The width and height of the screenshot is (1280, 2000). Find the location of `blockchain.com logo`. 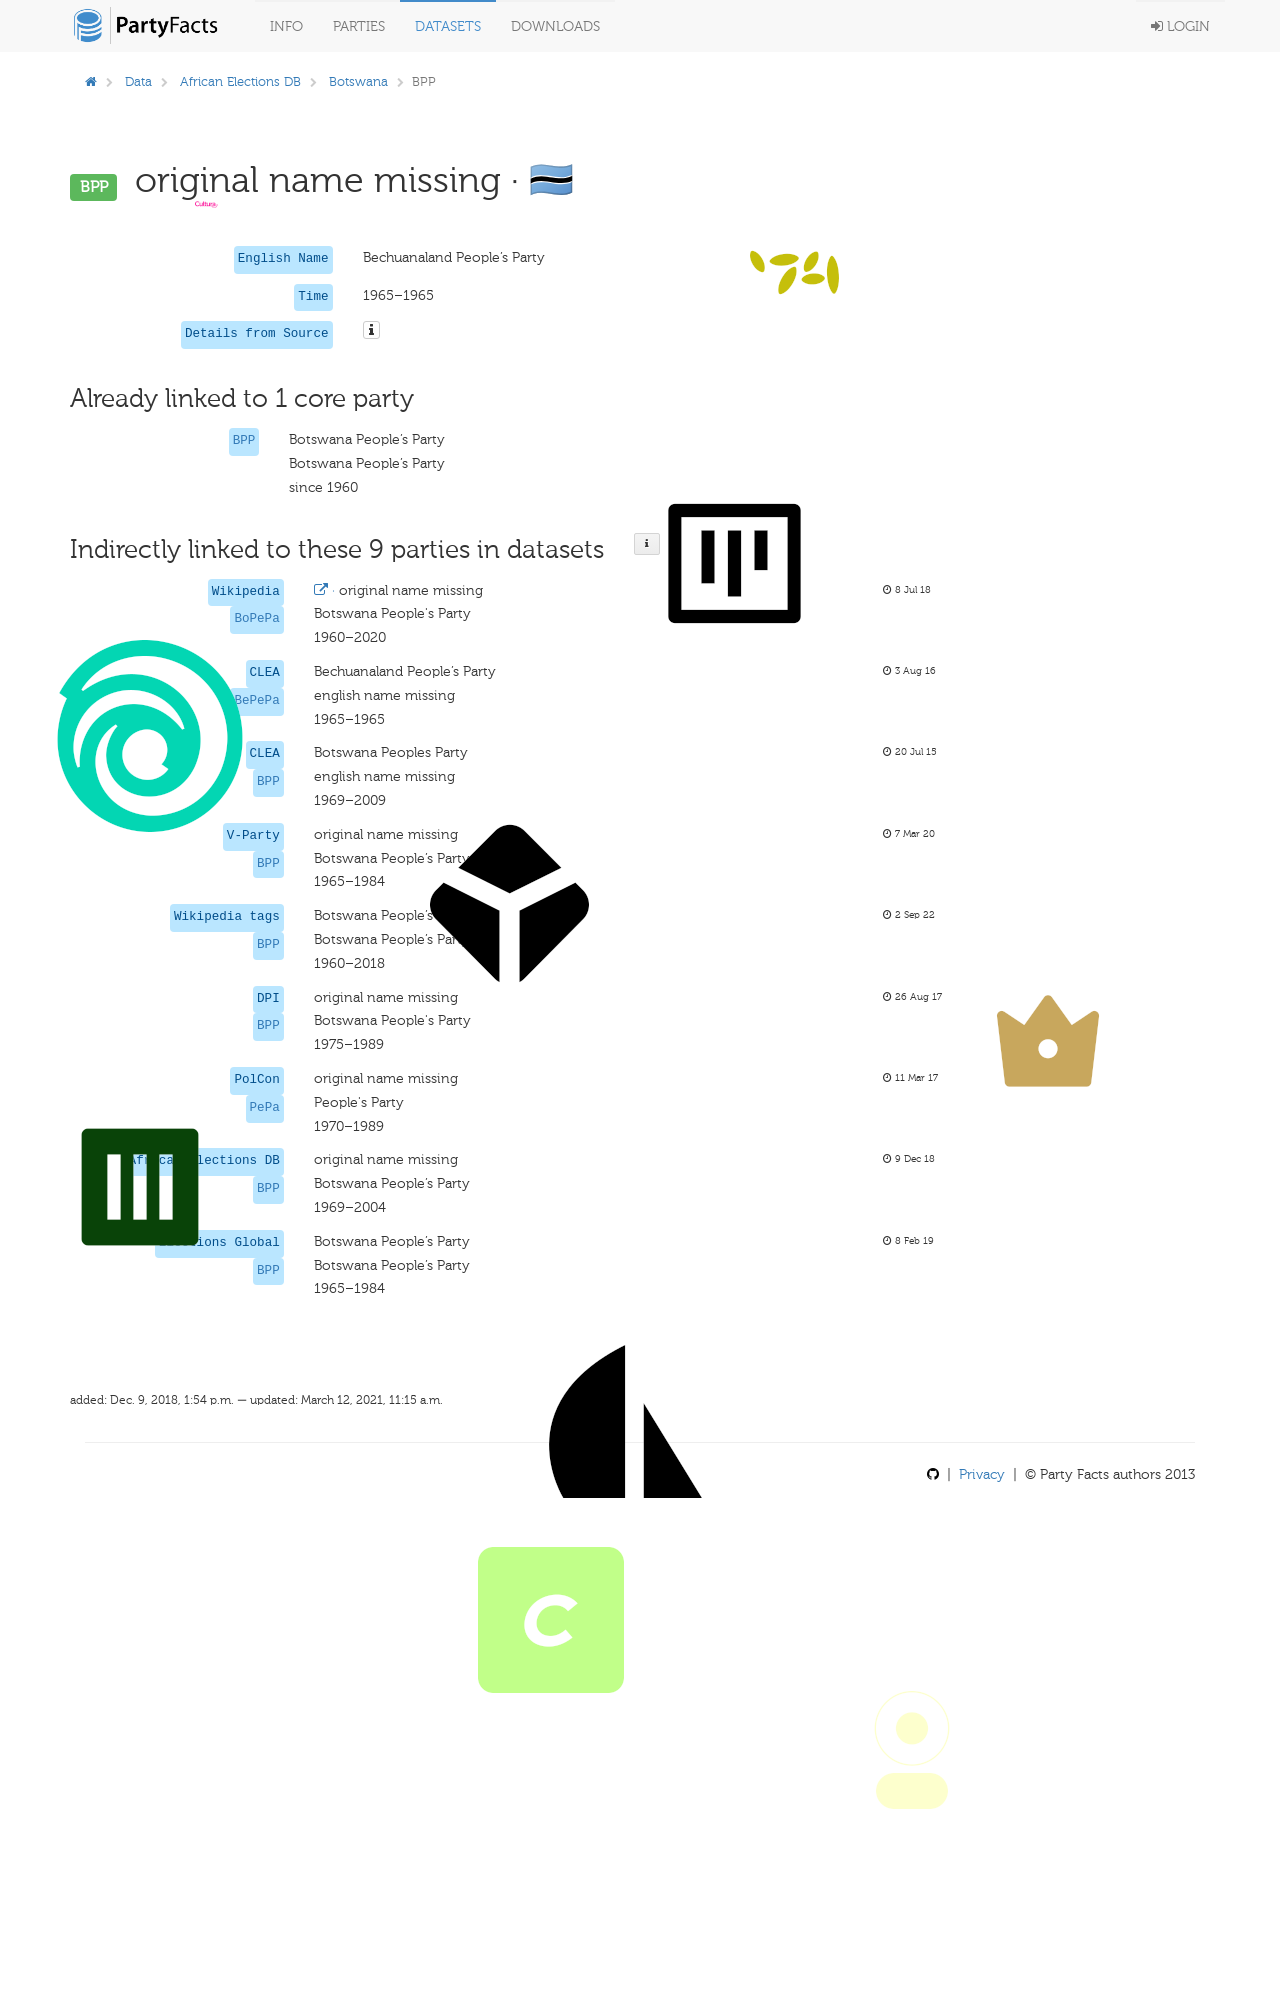

blockchain.com logo is located at coordinates (509, 903).